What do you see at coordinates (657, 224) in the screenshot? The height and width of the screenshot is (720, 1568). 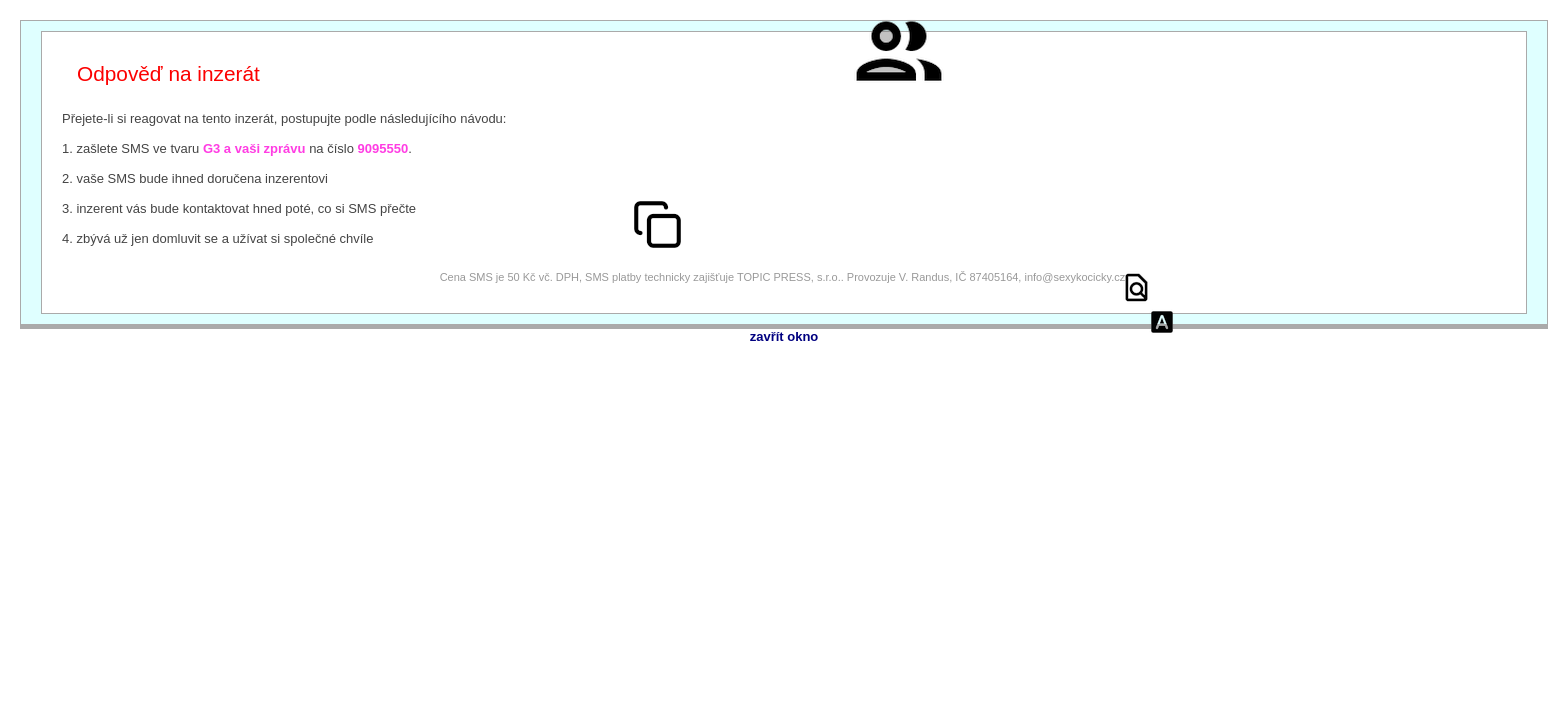 I see `copy to clipboard` at bounding box center [657, 224].